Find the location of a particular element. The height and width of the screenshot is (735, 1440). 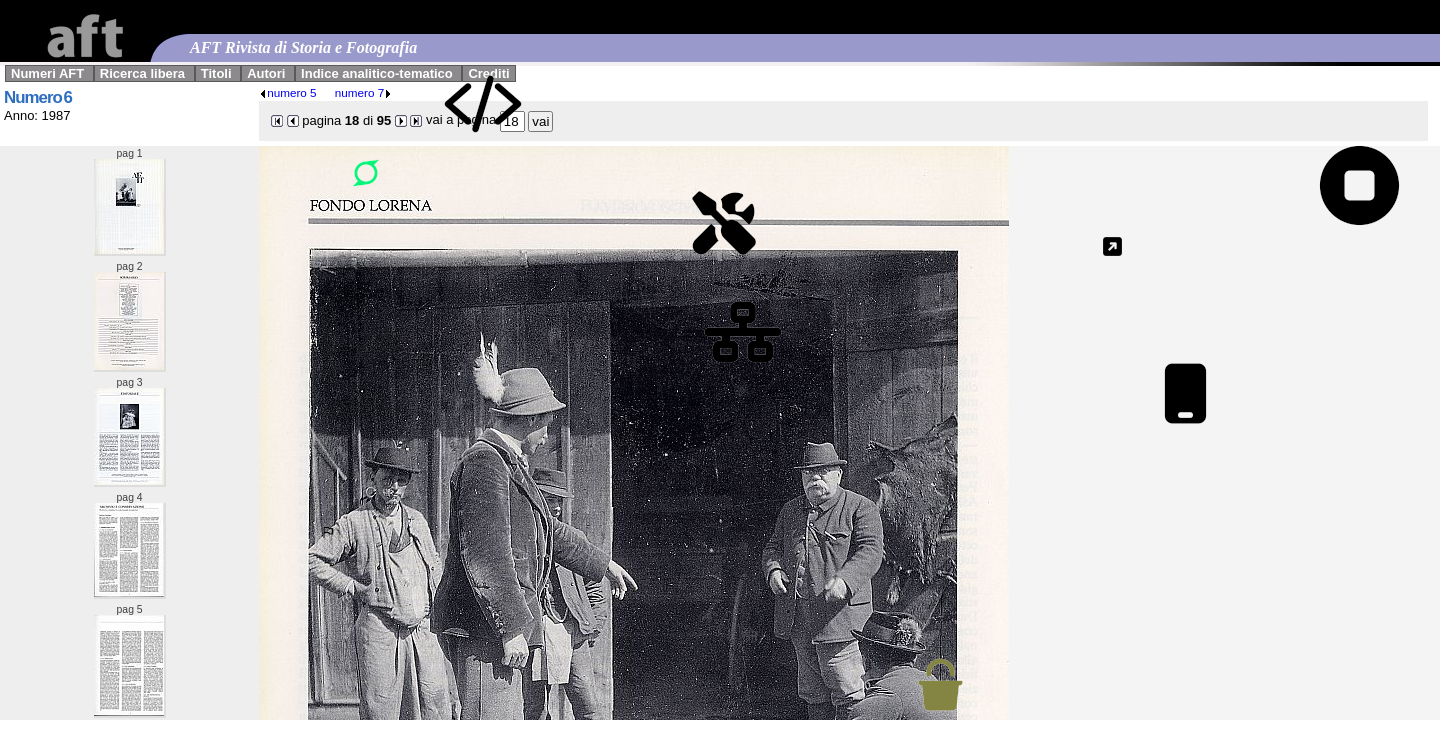

view or edit source code is located at coordinates (483, 104).